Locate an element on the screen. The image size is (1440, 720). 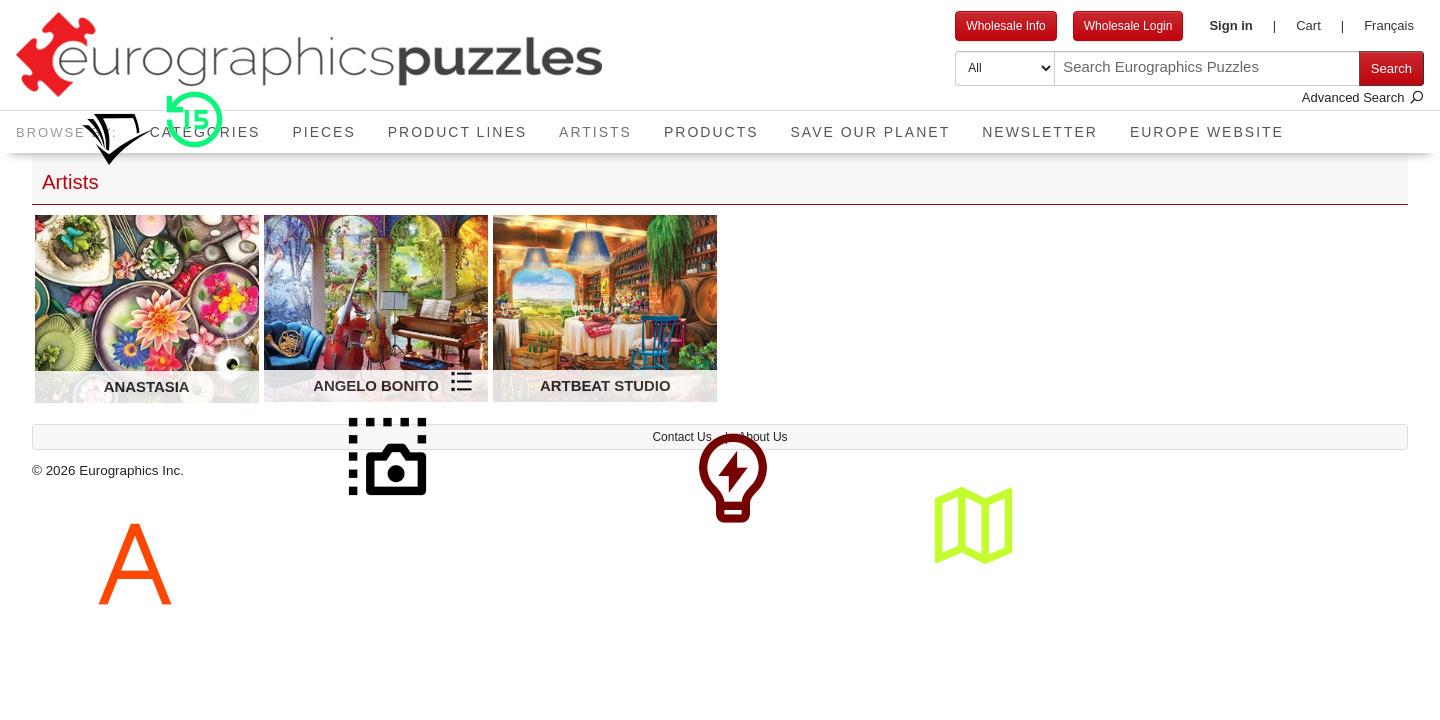
view map or navigation is located at coordinates (973, 525).